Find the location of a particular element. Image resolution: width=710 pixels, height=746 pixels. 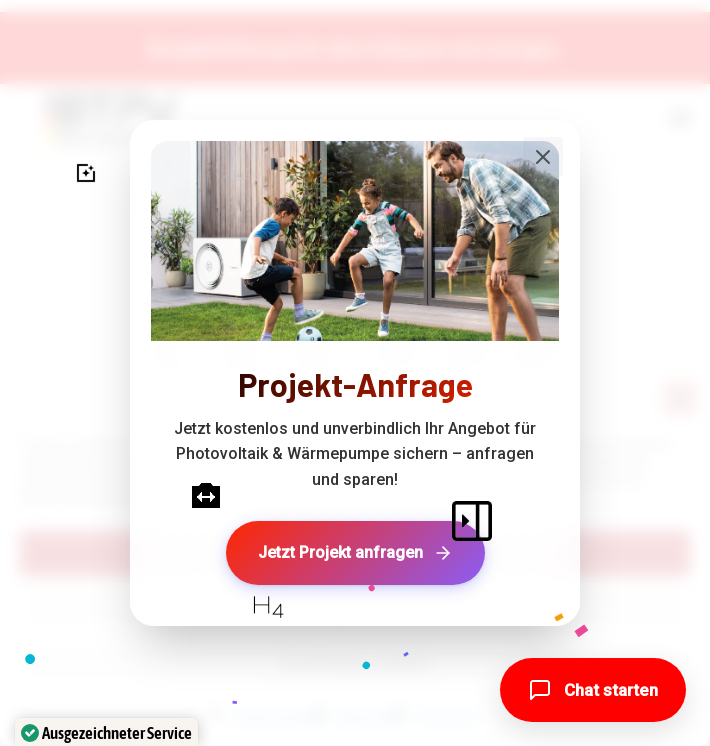

apply filters or effects to a photo is located at coordinates (86, 173).